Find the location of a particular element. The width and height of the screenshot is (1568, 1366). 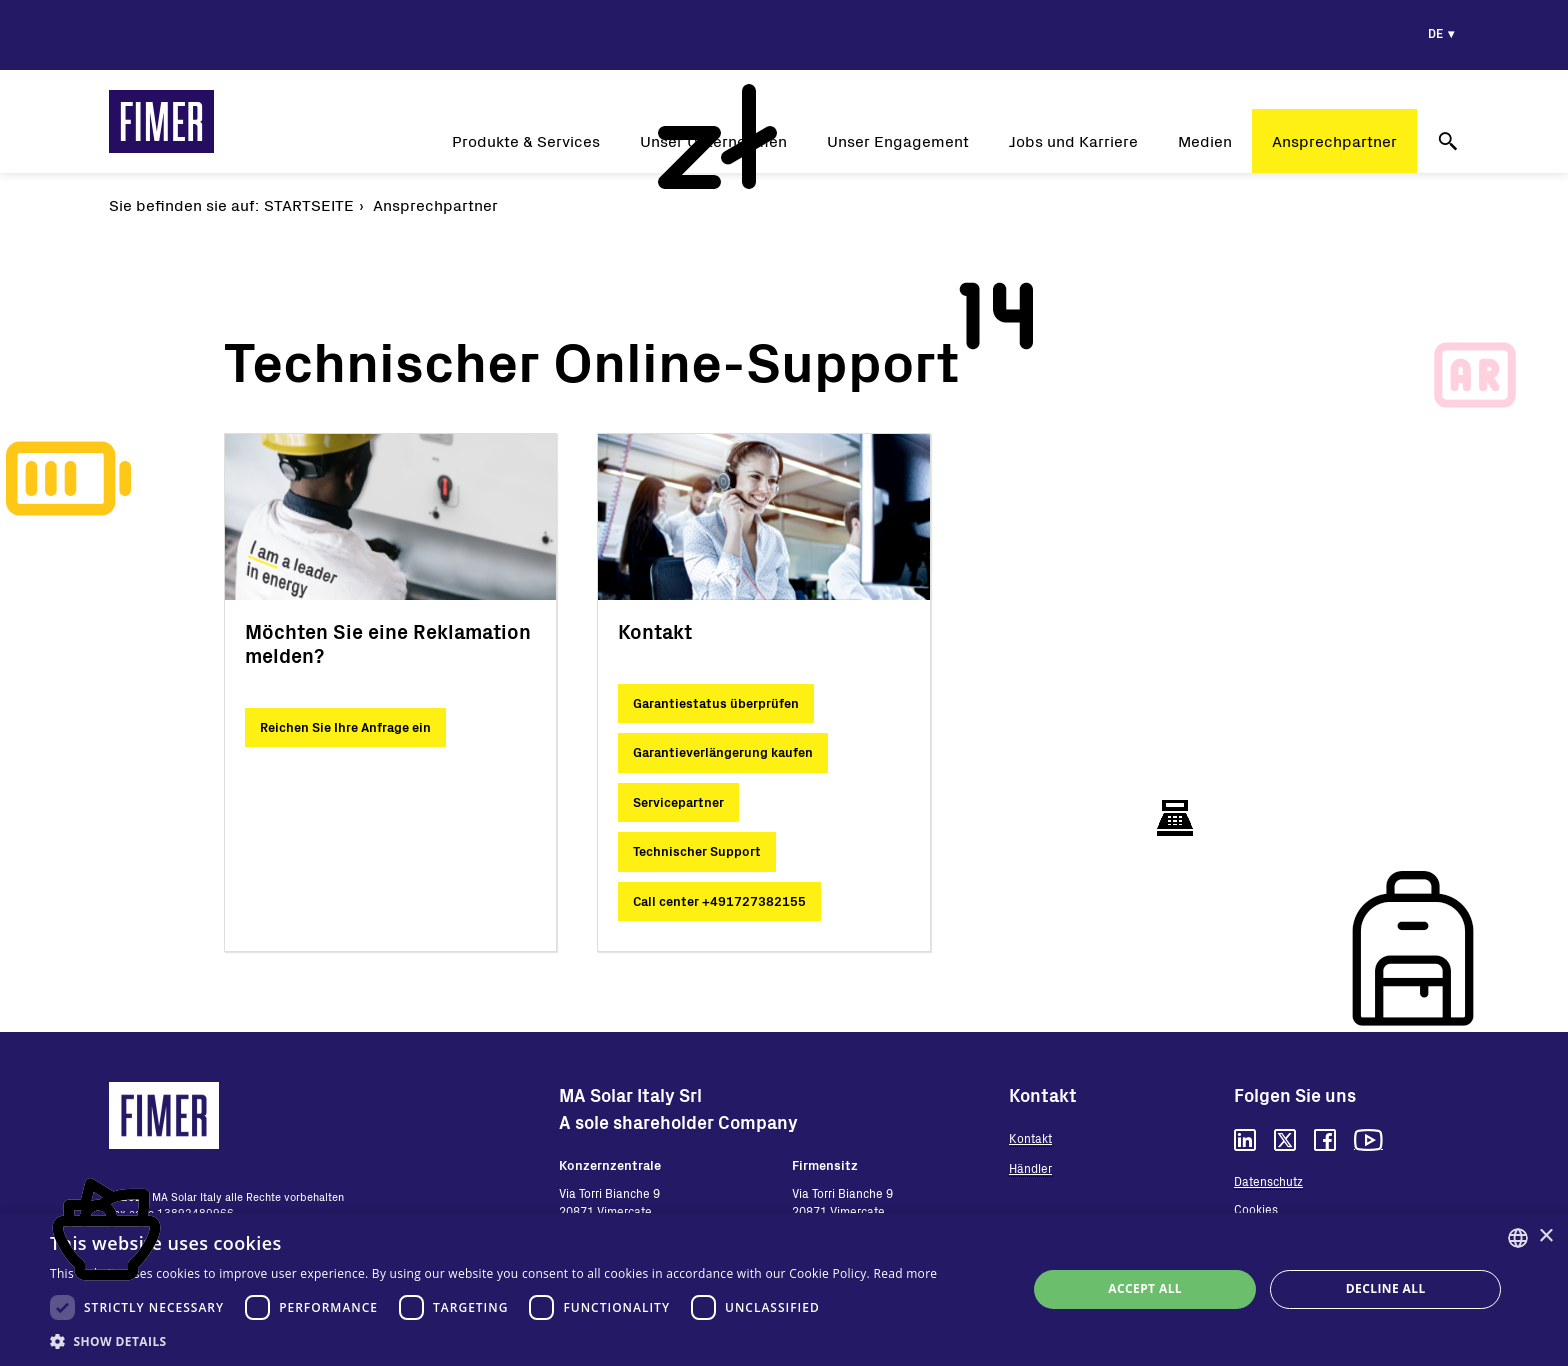

access point of sale terminal is located at coordinates (1175, 818).